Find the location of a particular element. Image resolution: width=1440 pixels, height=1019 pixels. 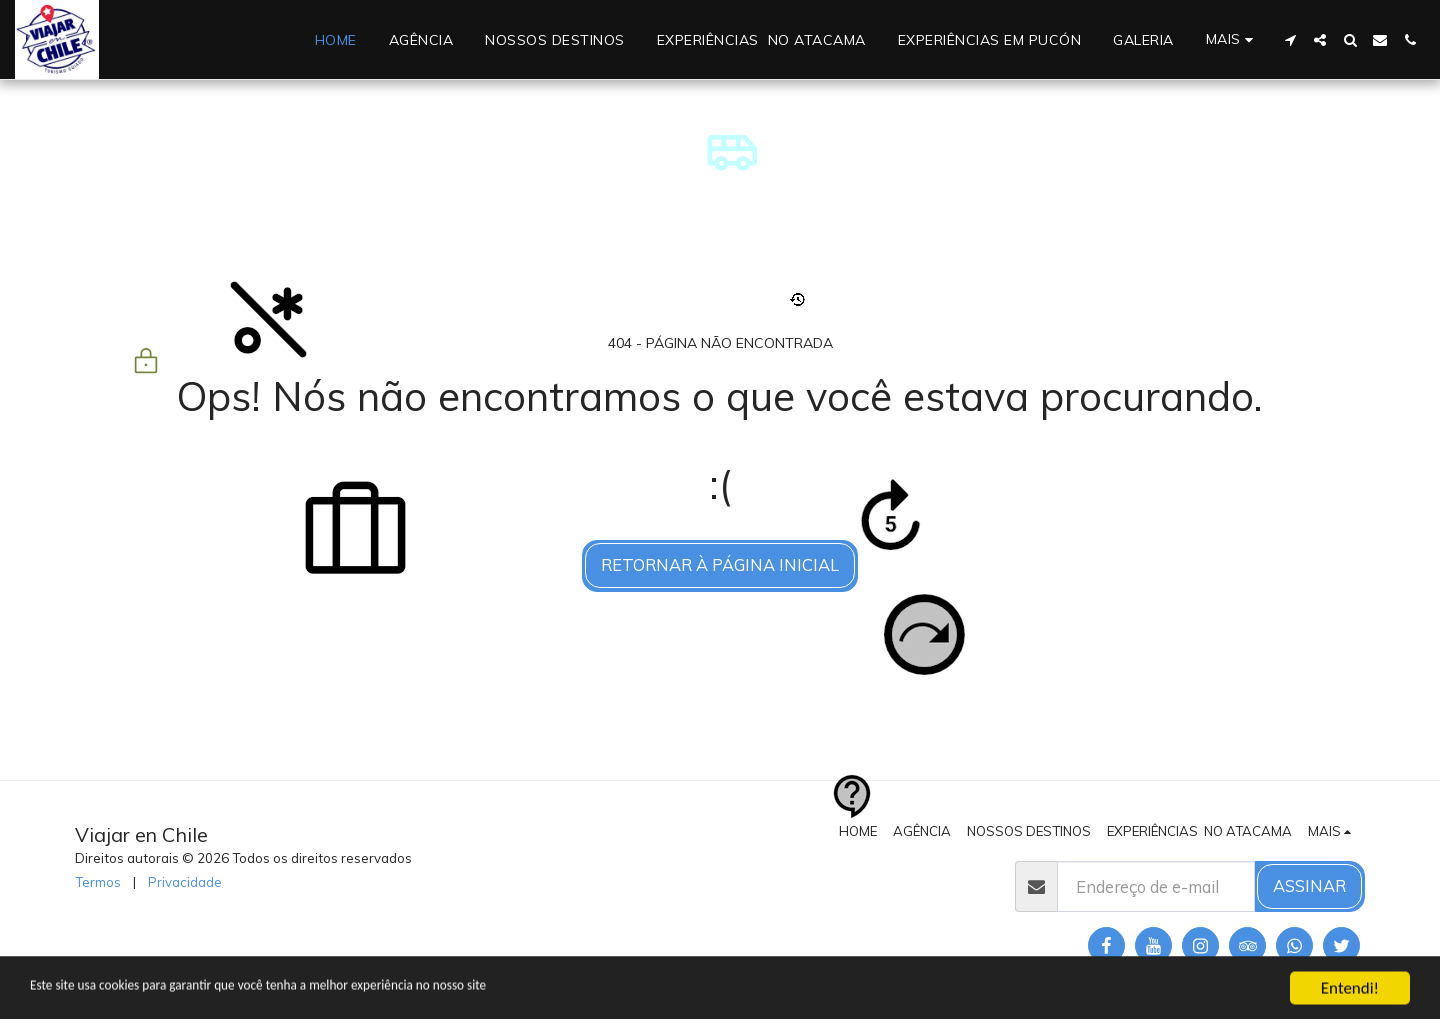

access travel or trip planning features is located at coordinates (355, 531).